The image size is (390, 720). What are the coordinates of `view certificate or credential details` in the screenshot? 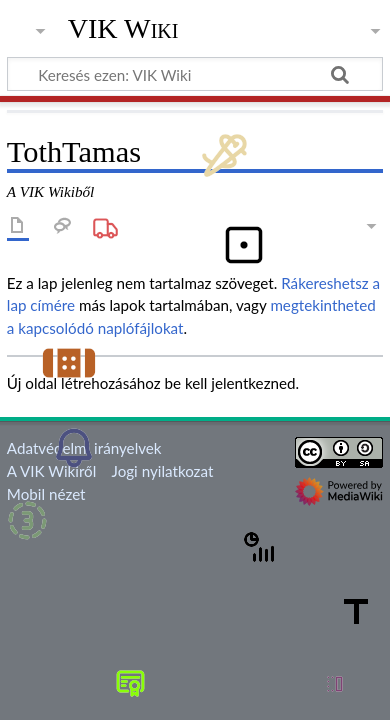 It's located at (130, 681).